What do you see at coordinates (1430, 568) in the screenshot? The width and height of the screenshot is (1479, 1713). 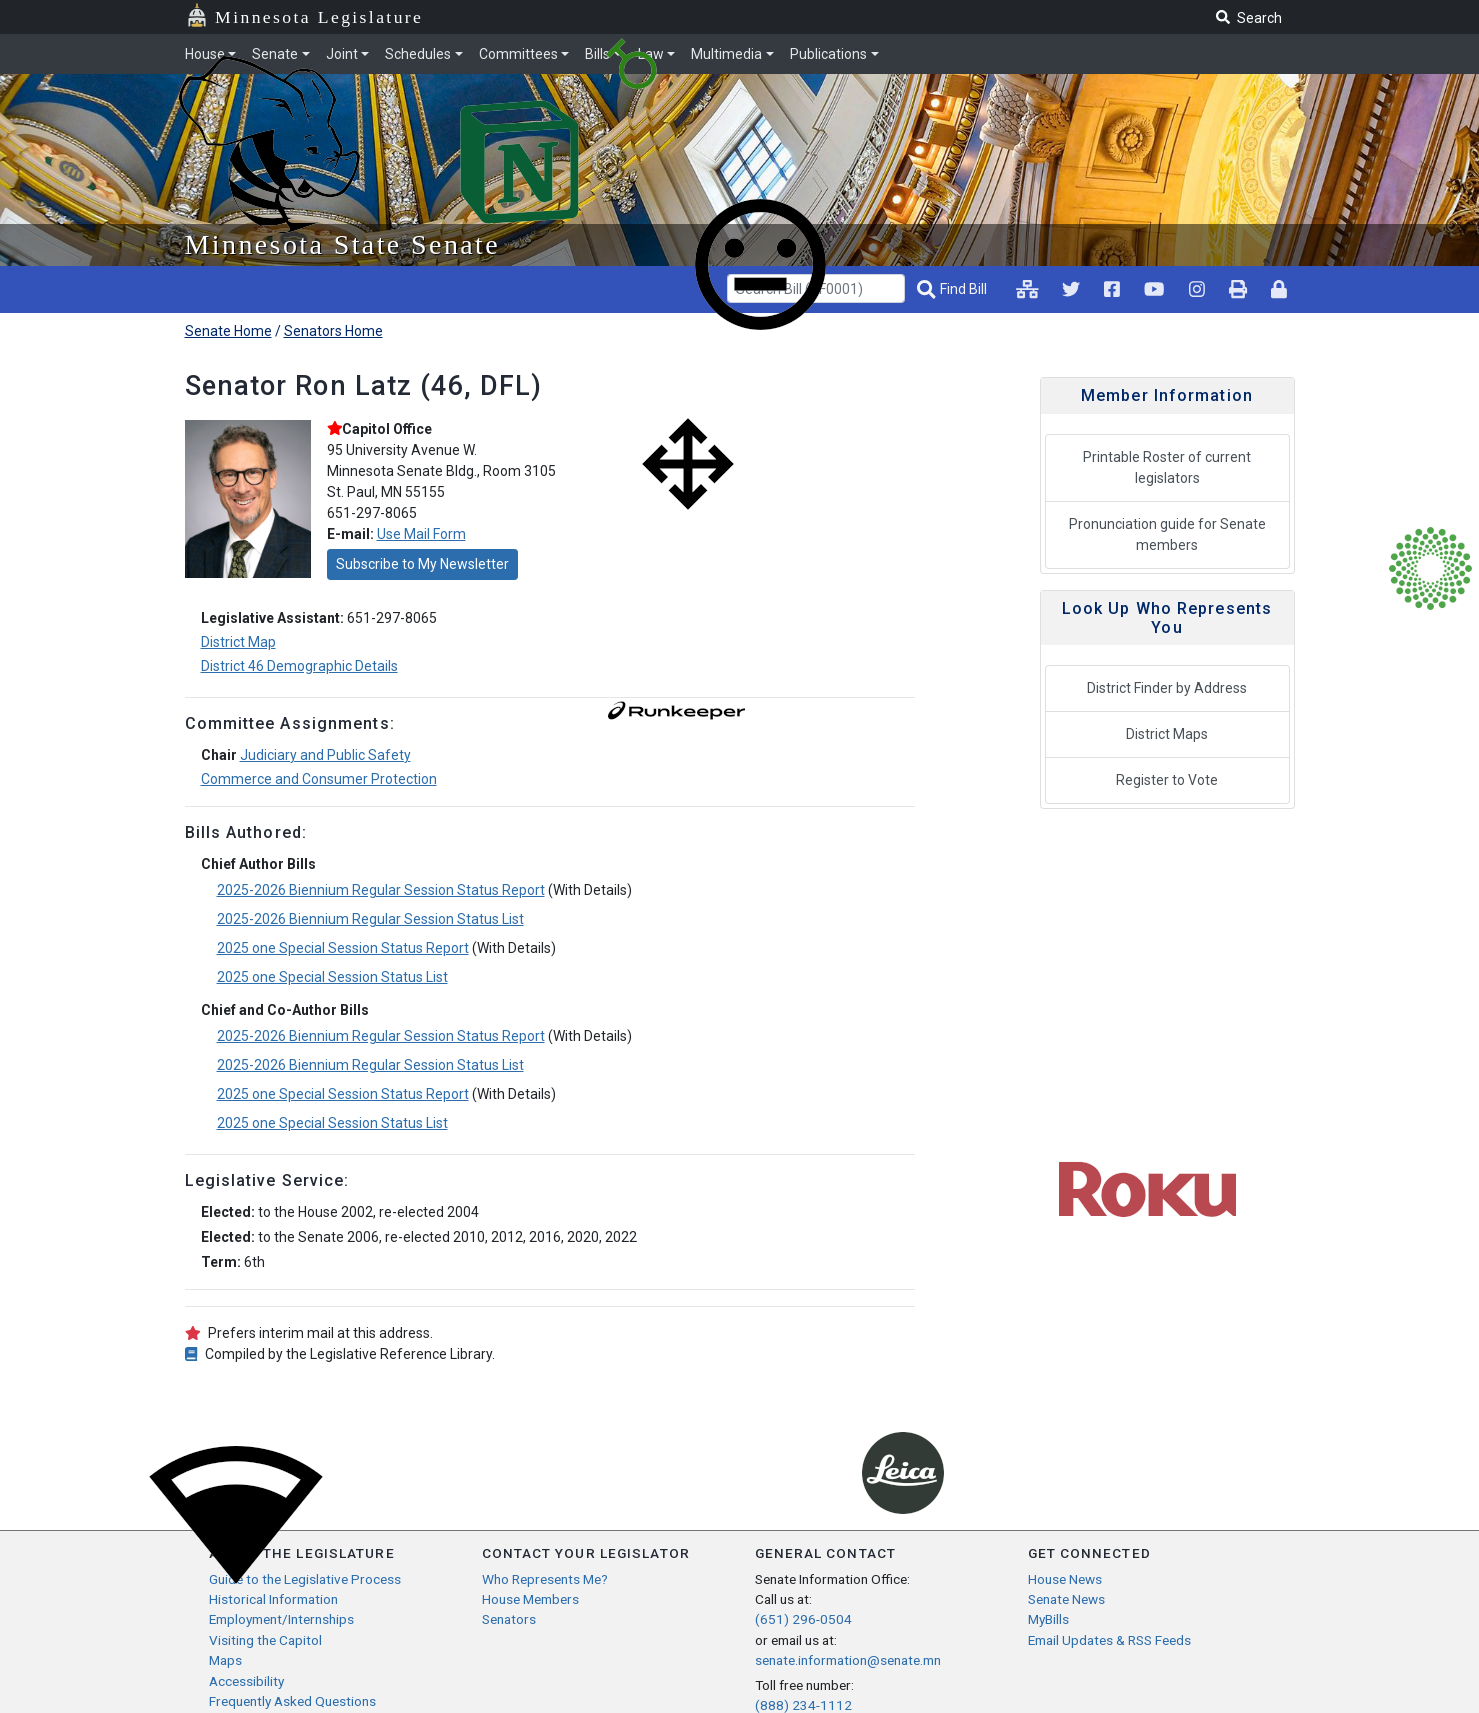 I see `link to figshare research repository` at bounding box center [1430, 568].